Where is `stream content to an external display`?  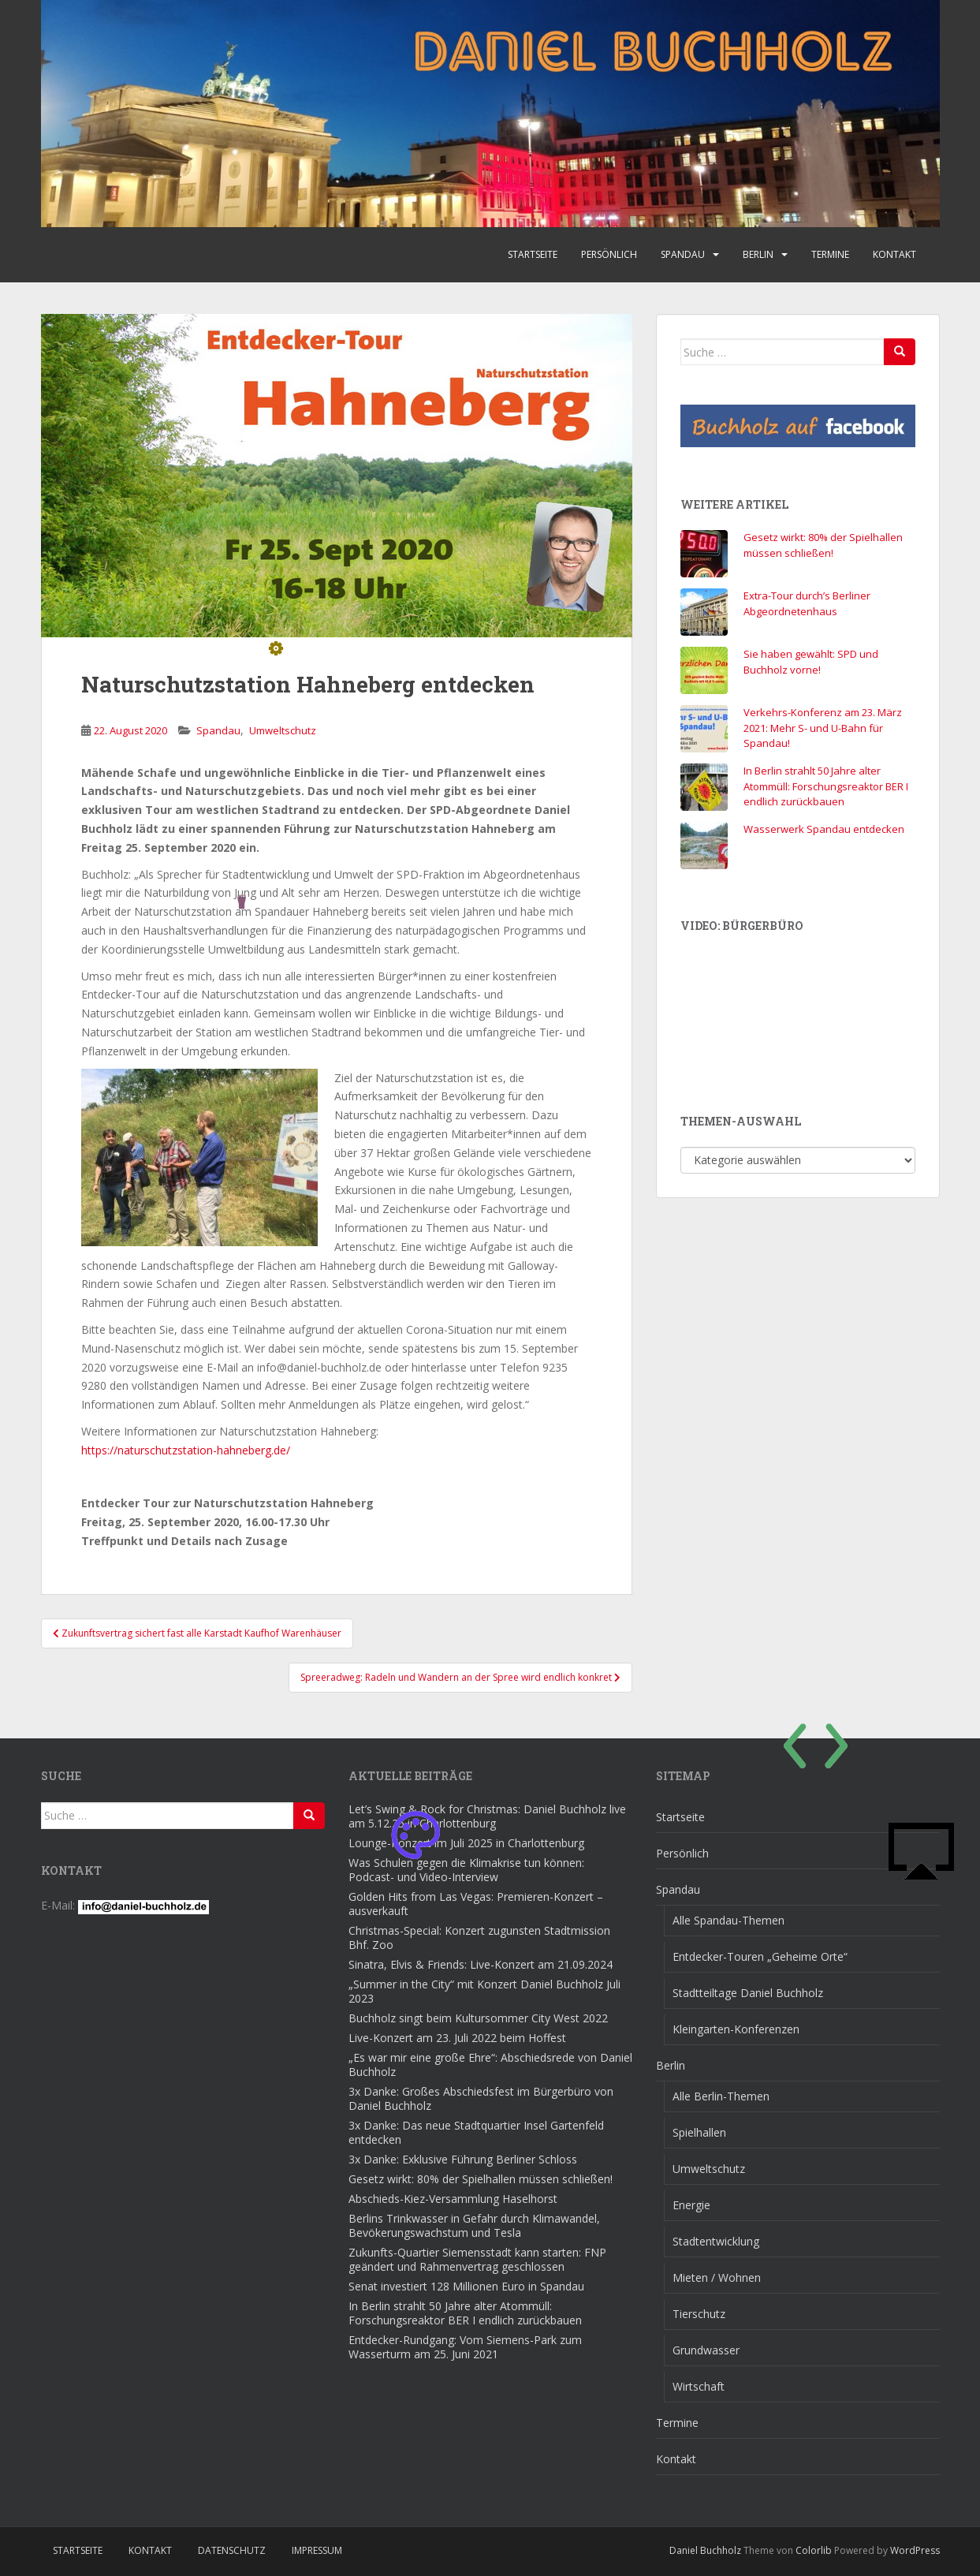
stream content to an external display is located at coordinates (921, 1850).